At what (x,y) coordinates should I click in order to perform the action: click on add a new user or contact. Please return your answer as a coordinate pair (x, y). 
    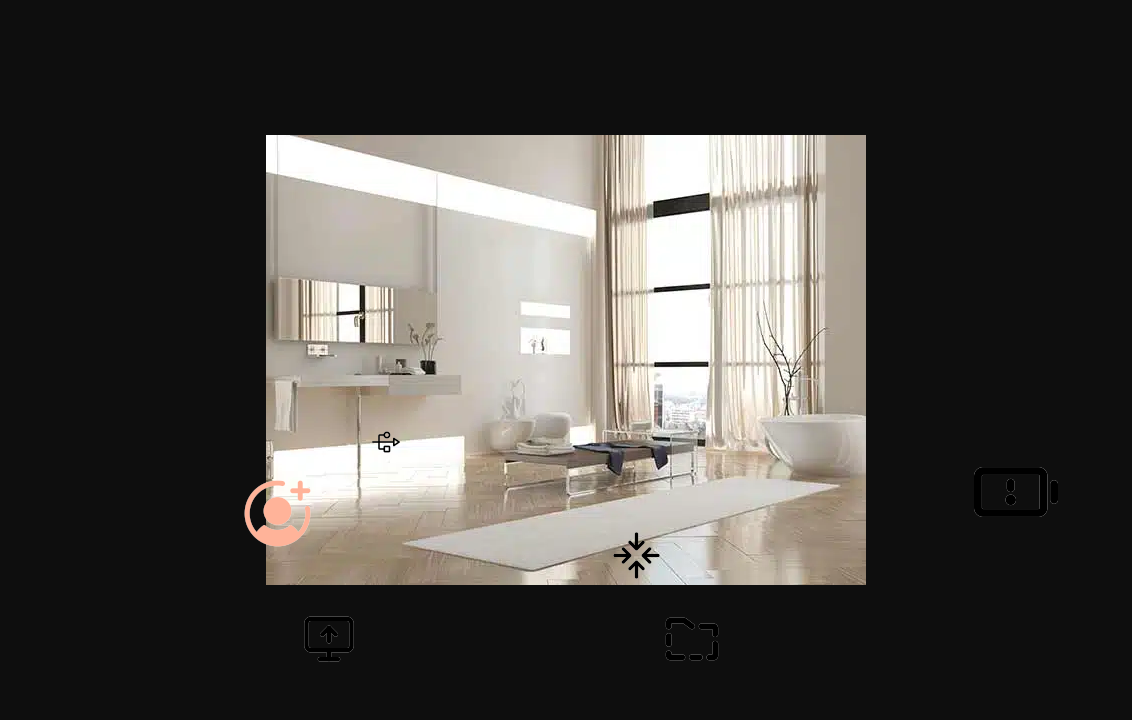
    Looking at the image, I should click on (277, 513).